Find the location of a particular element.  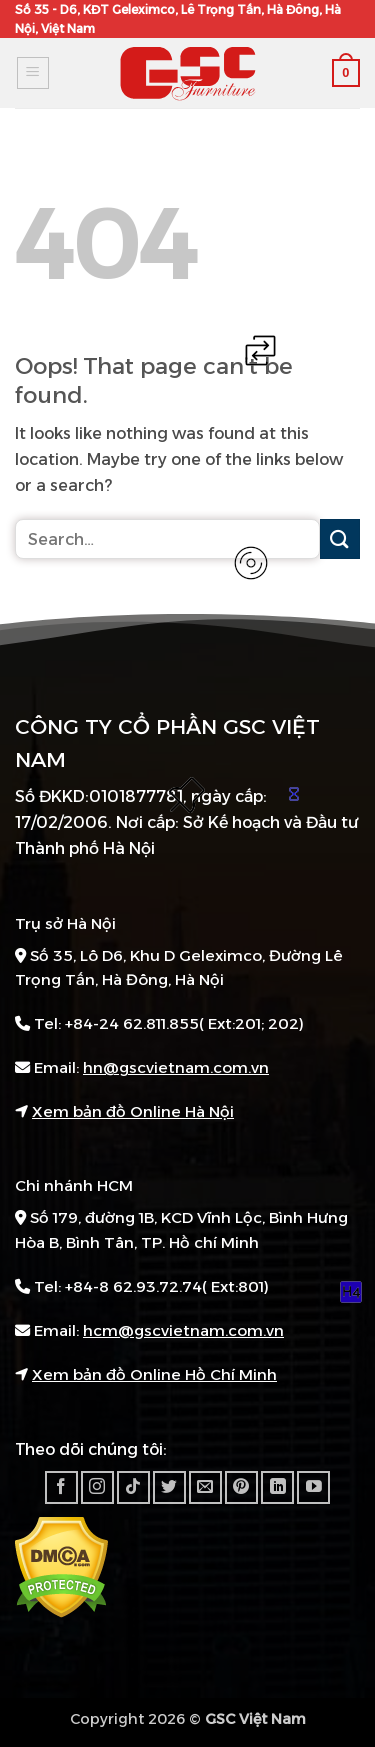

swap or exchange items is located at coordinates (260, 350).